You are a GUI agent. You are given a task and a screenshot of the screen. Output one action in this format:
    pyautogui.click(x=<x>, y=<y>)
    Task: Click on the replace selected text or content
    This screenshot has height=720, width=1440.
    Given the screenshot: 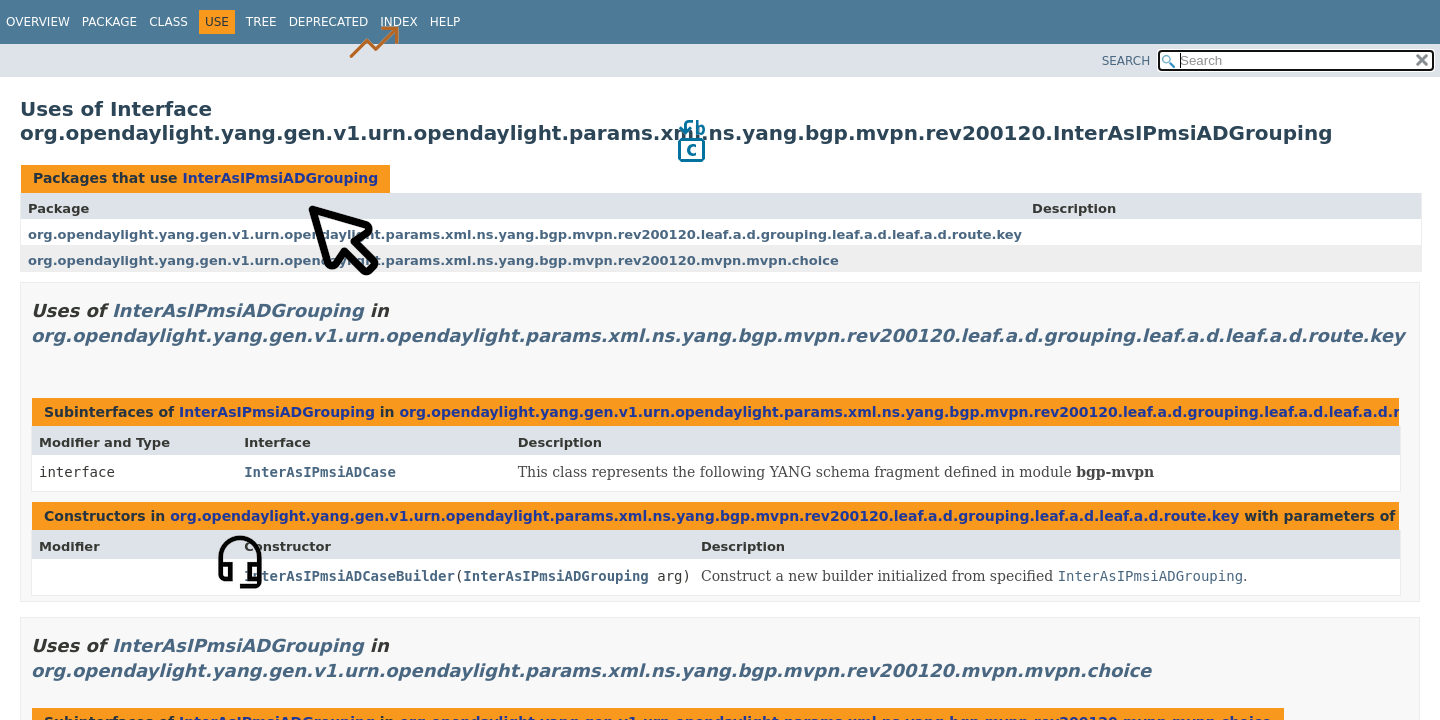 What is the action you would take?
    pyautogui.click(x=693, y=141)
    